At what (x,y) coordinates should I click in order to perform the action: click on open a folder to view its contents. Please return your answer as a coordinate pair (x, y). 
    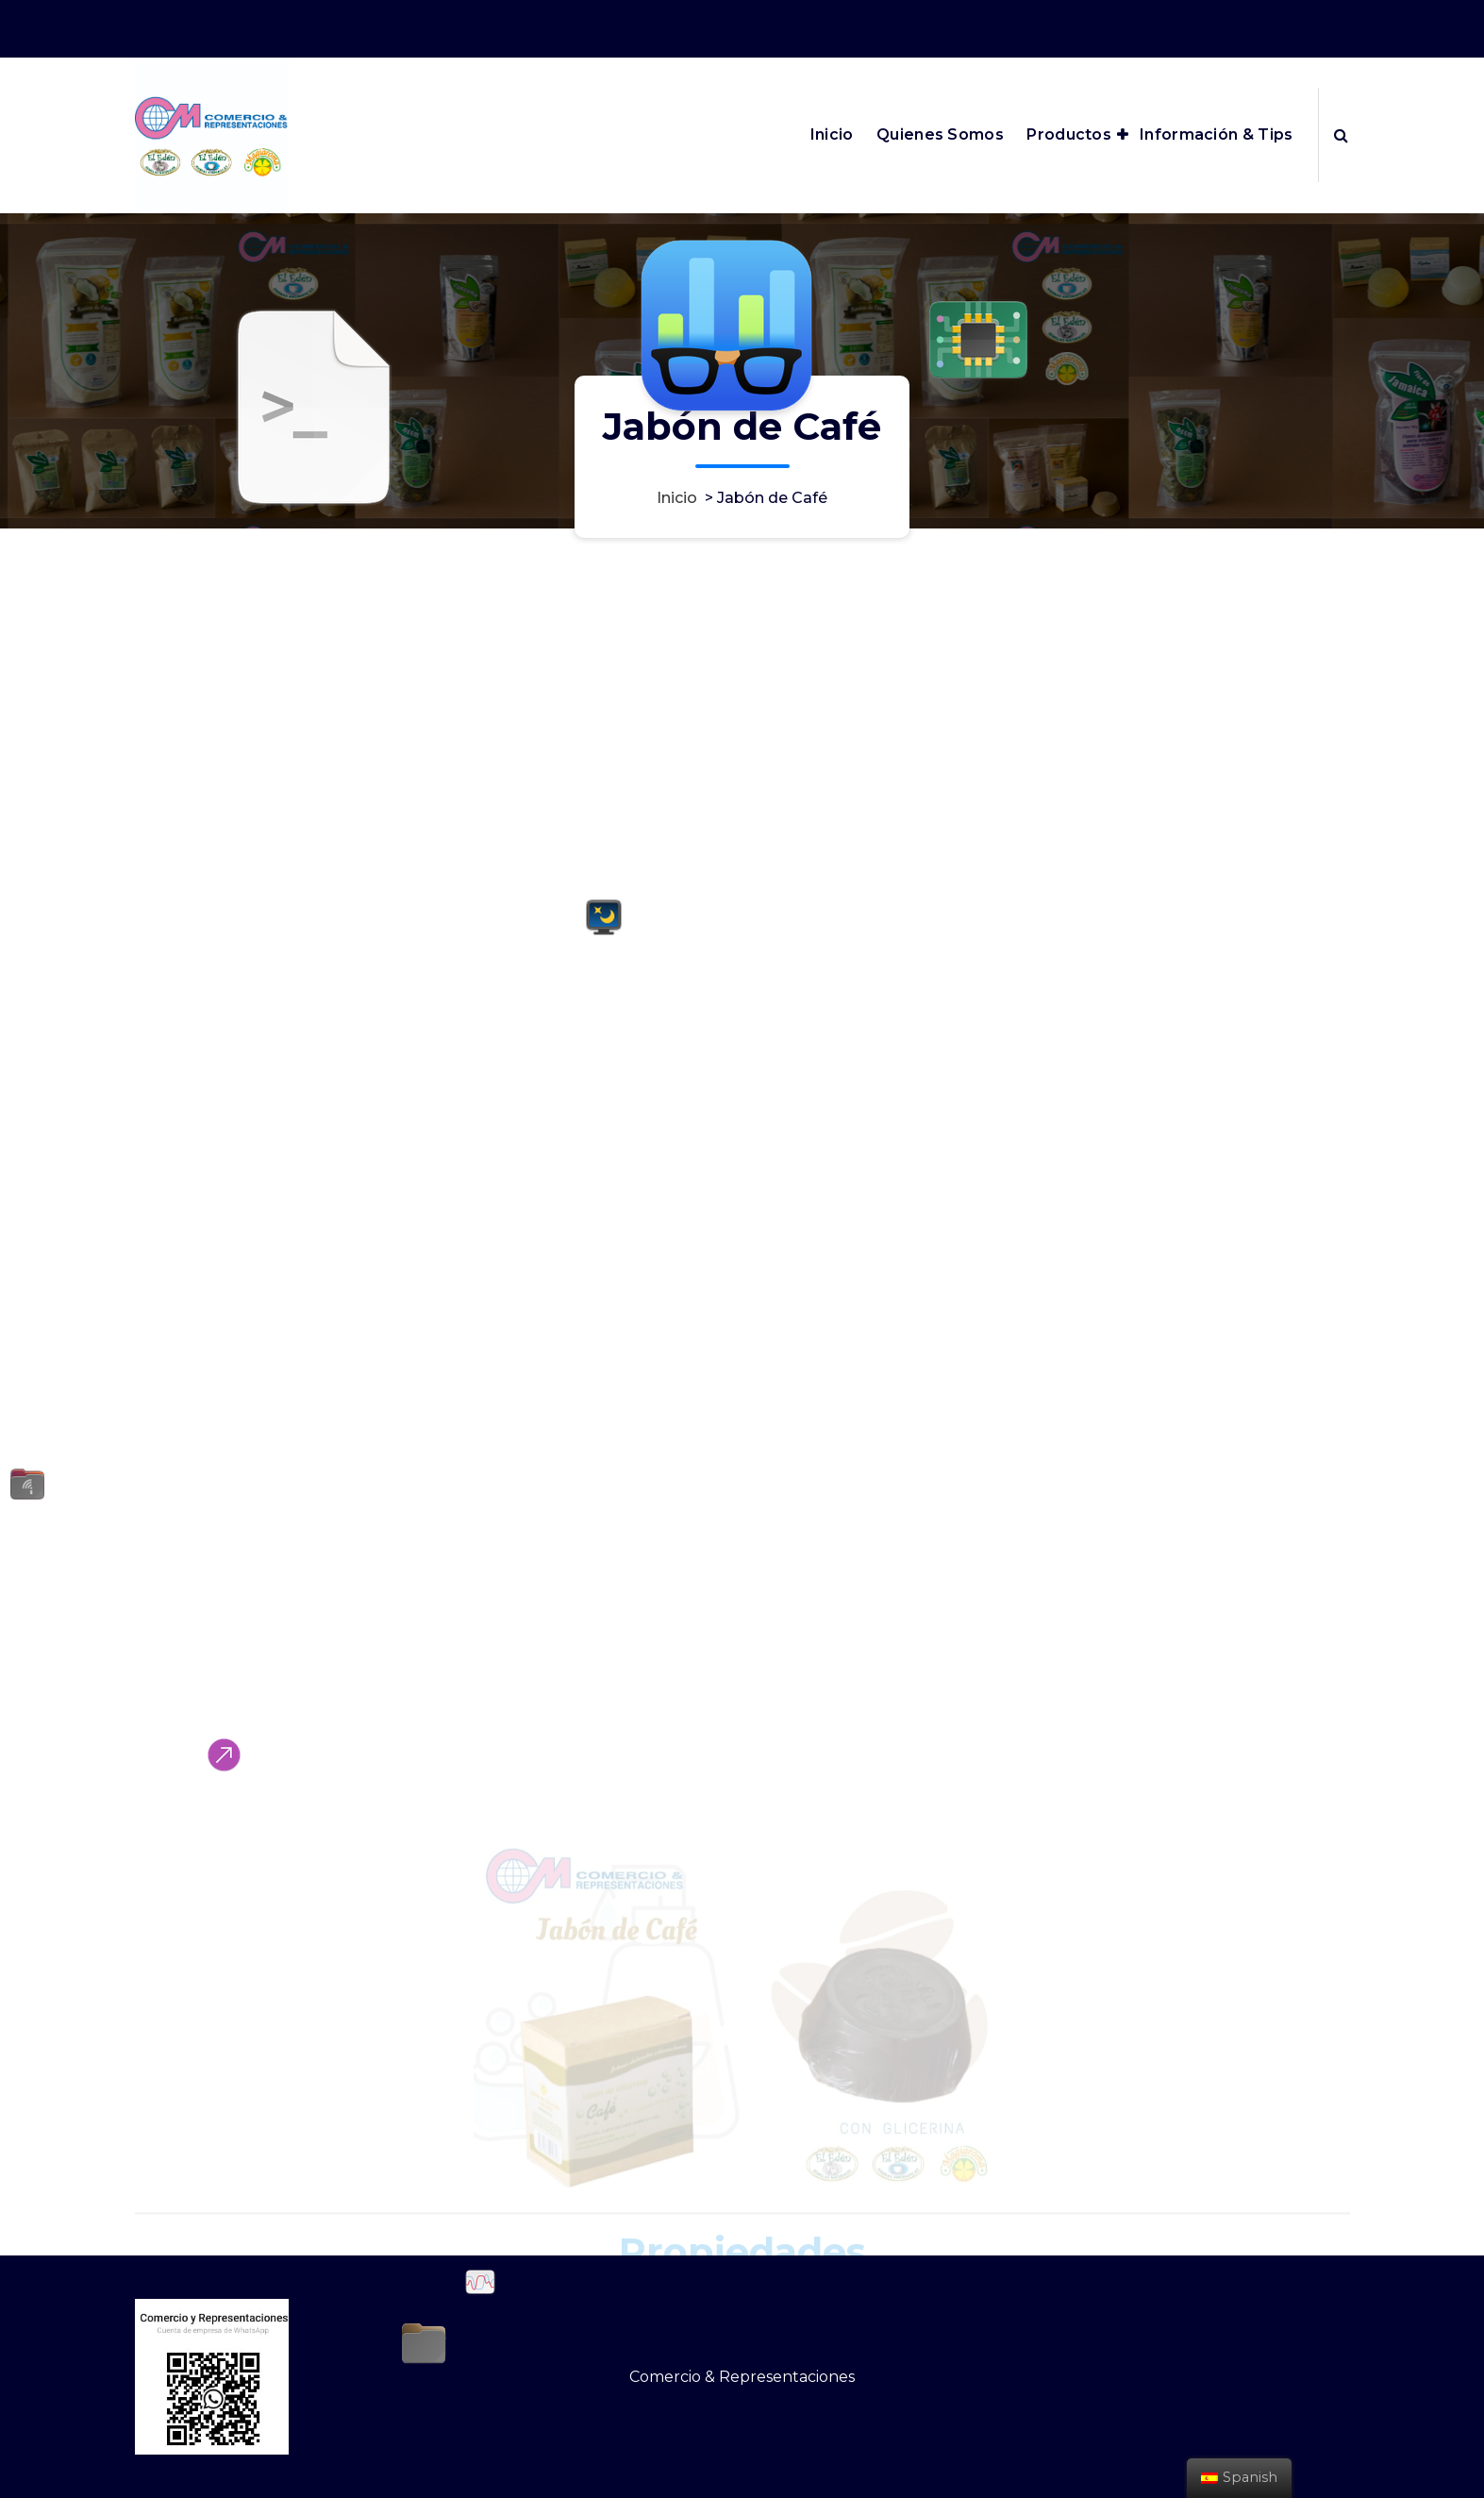
    Looking at the image, I should click on (424, 2343).